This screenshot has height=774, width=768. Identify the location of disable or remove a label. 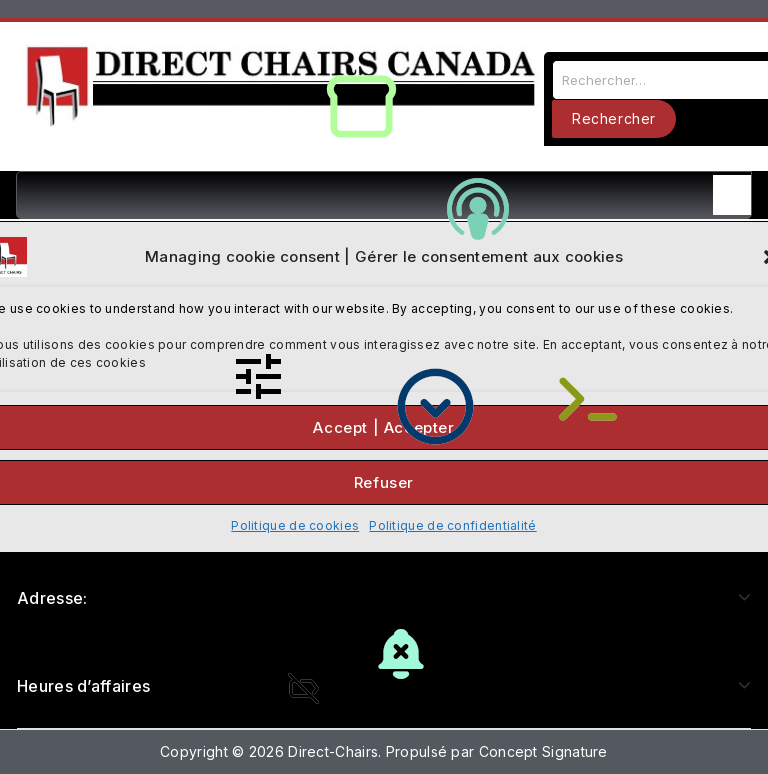
(303, 688).